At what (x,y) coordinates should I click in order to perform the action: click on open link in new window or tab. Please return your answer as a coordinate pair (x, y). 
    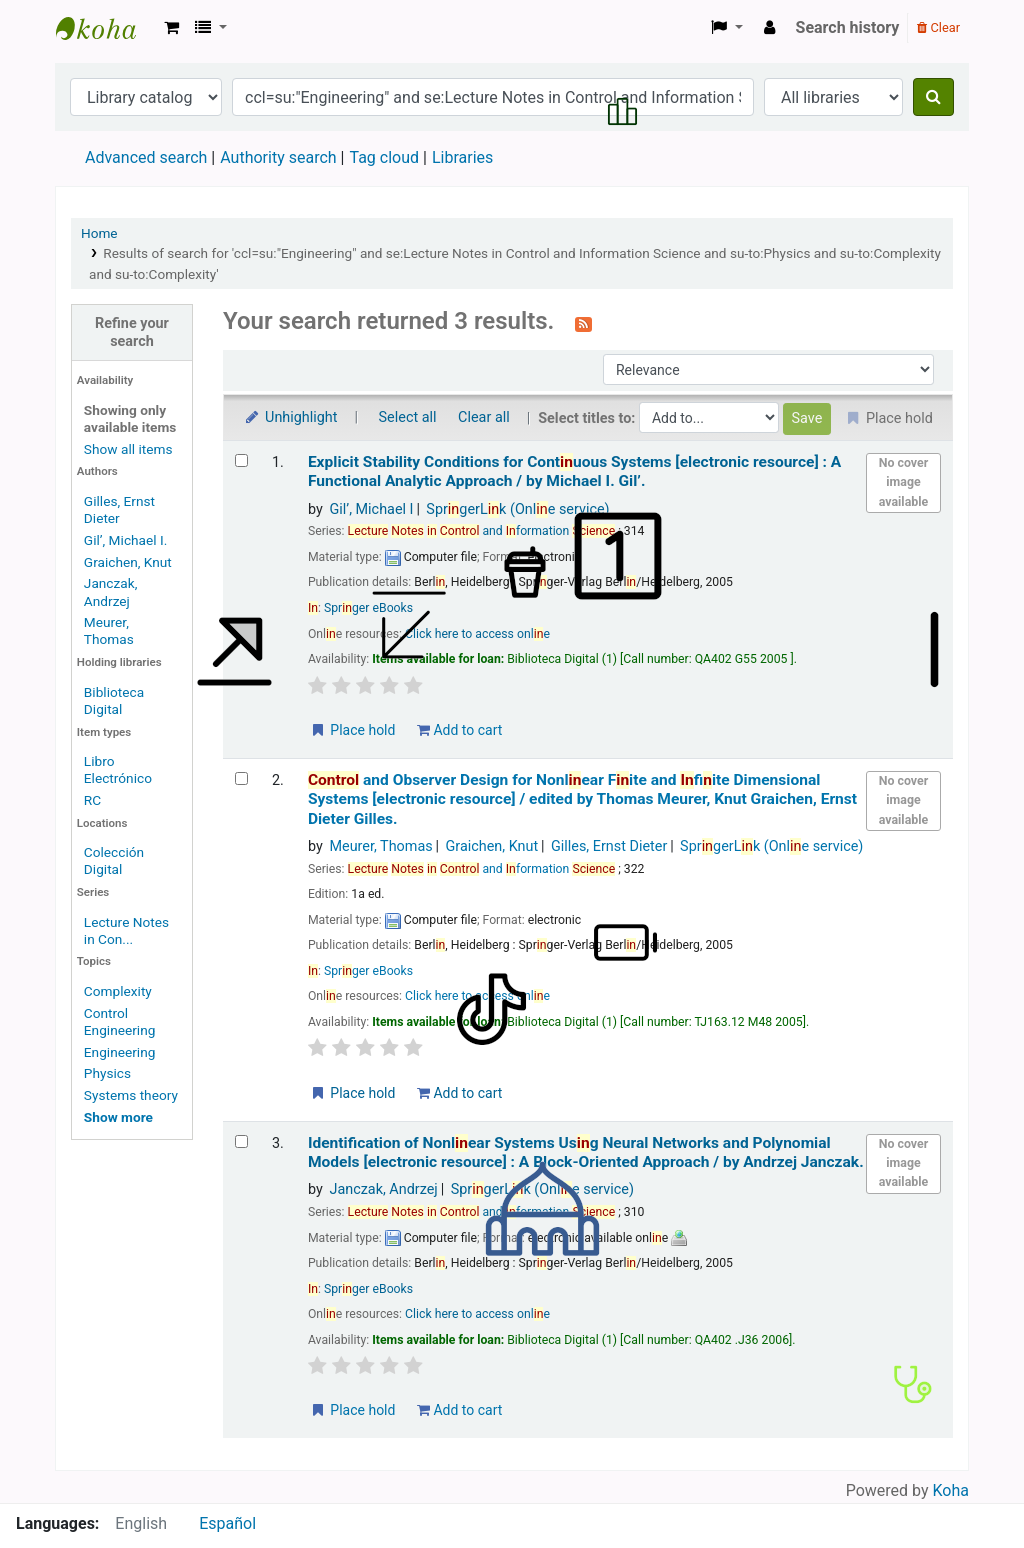
    Looking at the image, I should click on (234, 648).